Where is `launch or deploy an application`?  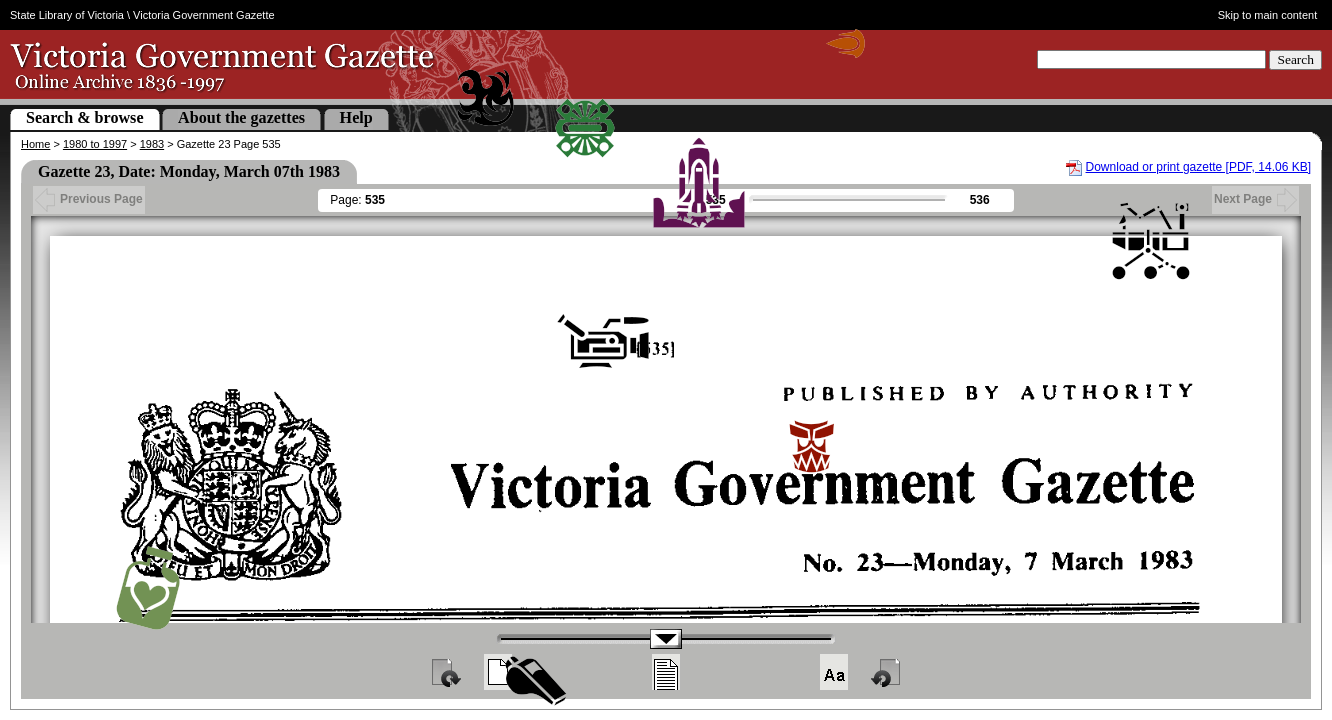 launch or deploy an application is located at coordinates (699, 182).